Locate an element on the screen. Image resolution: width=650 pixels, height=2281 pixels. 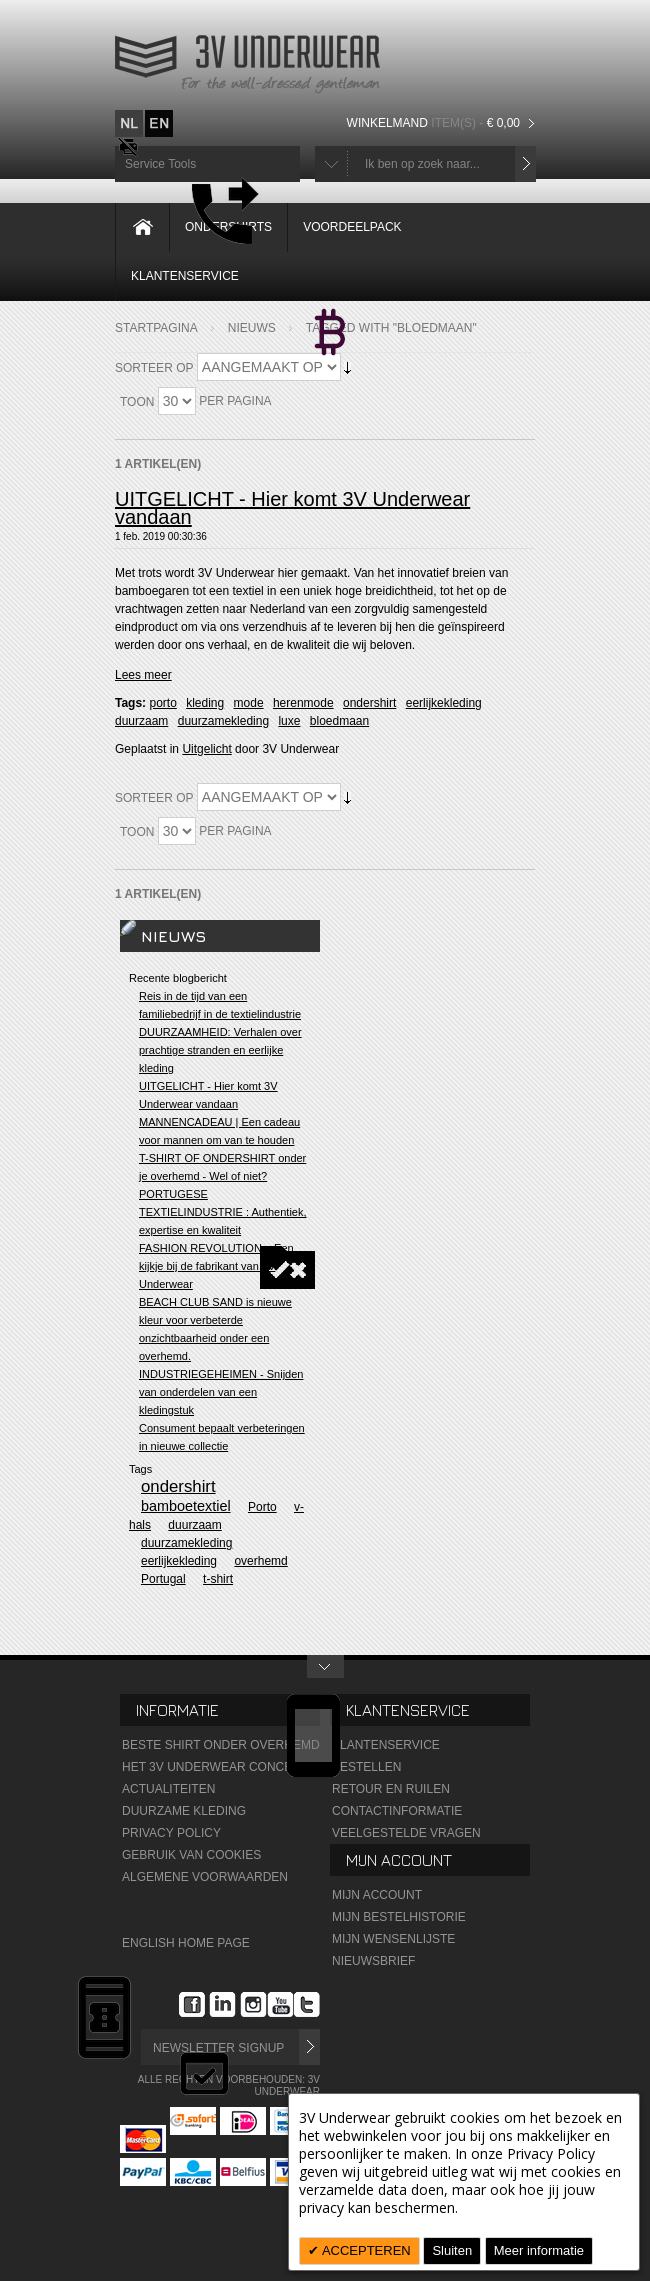
printing is unavailable or disabled is located at coordinates (128, 146).